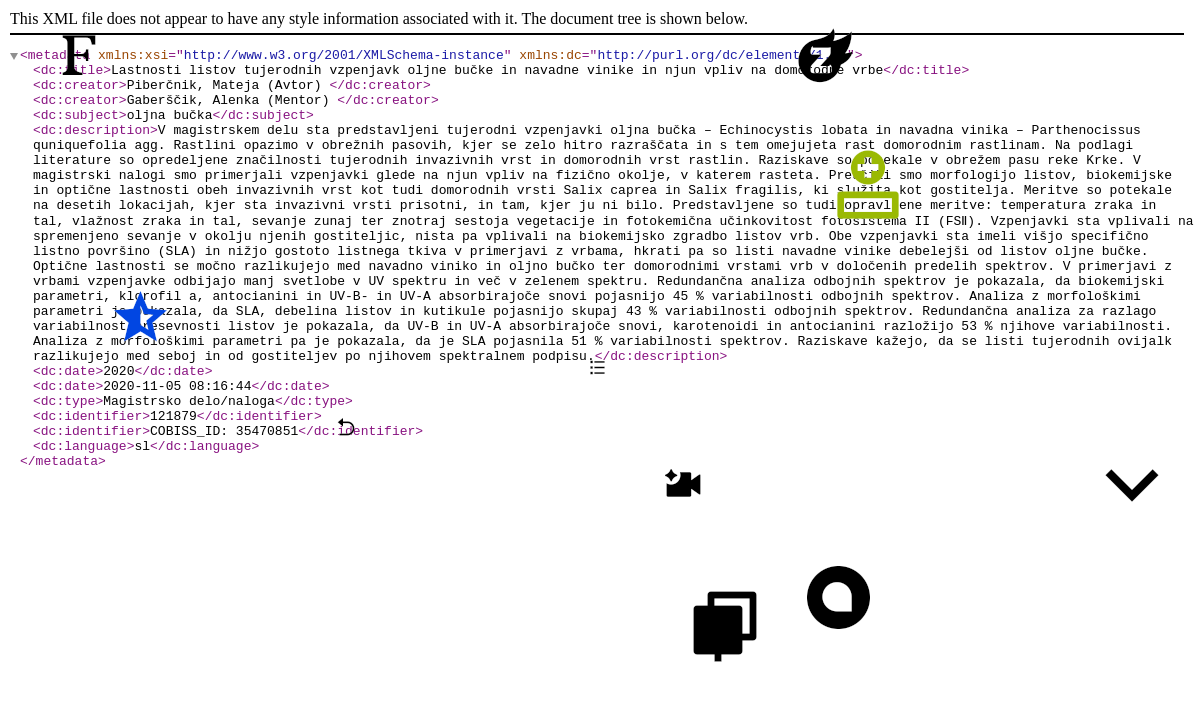 This screenshot has height=720, width=1194. What do you see at coordinates (868, 188) in the screenshot?
I see `insert a new row above the current selection` at bounding box center [868, 188].